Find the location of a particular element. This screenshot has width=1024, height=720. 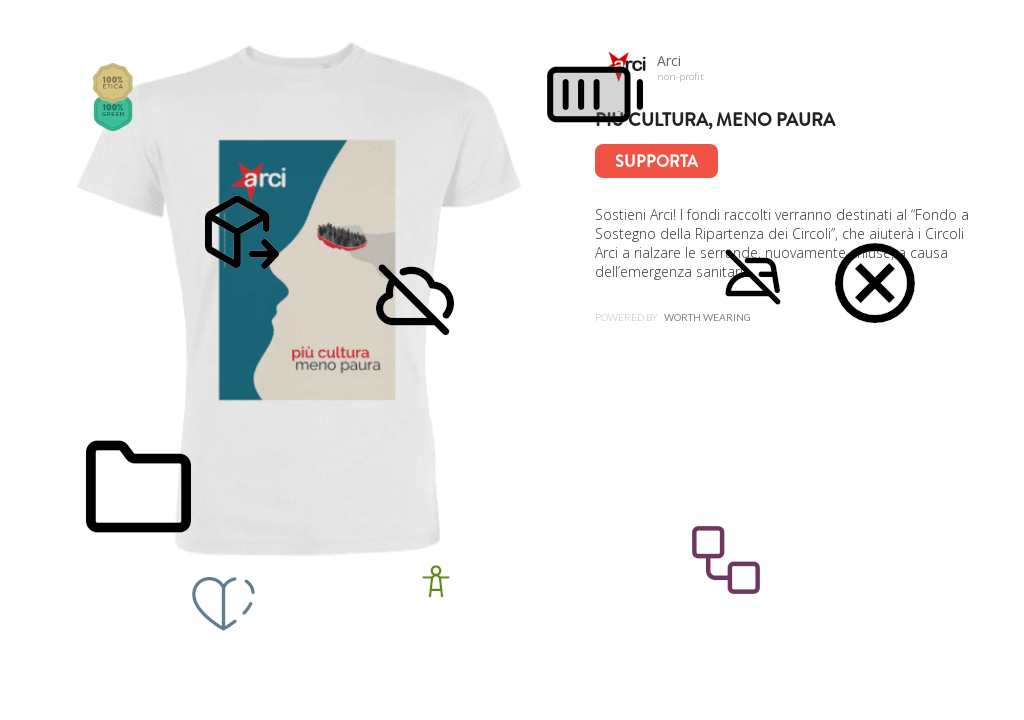

open folder or directory is located at coordinates (138, 486).